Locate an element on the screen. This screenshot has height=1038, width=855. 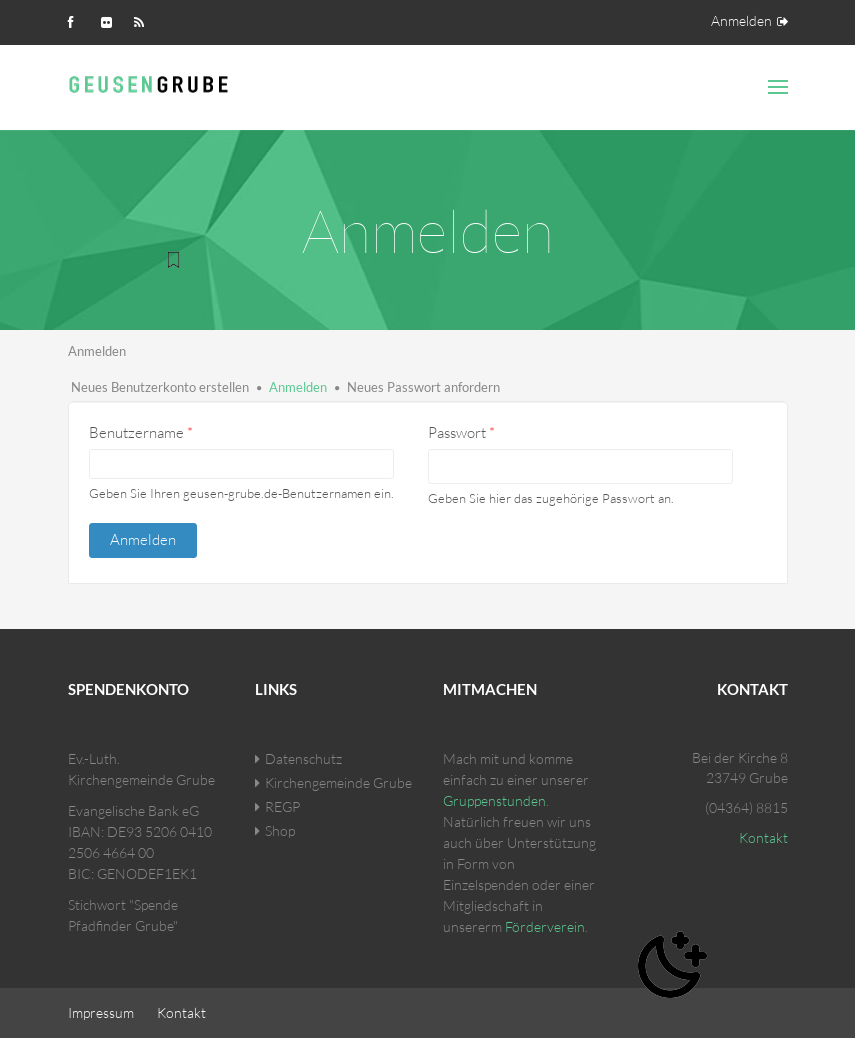
save item to bookmarks is located at coordinates (173, 259).